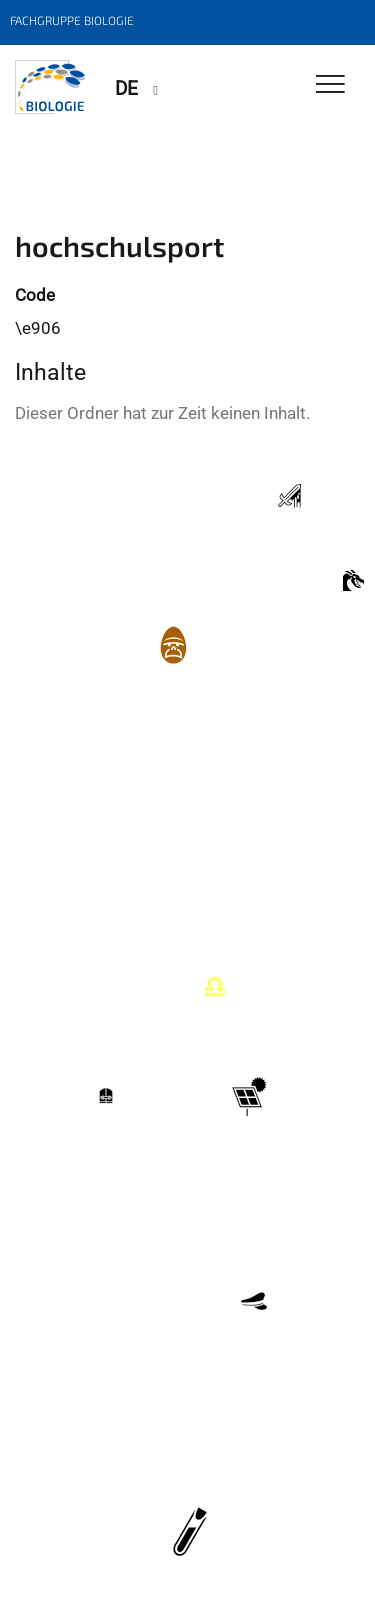 The width and height of the screenshot is (375, 1600). I want to click on collect or store a potion item, so click(189, 1532).